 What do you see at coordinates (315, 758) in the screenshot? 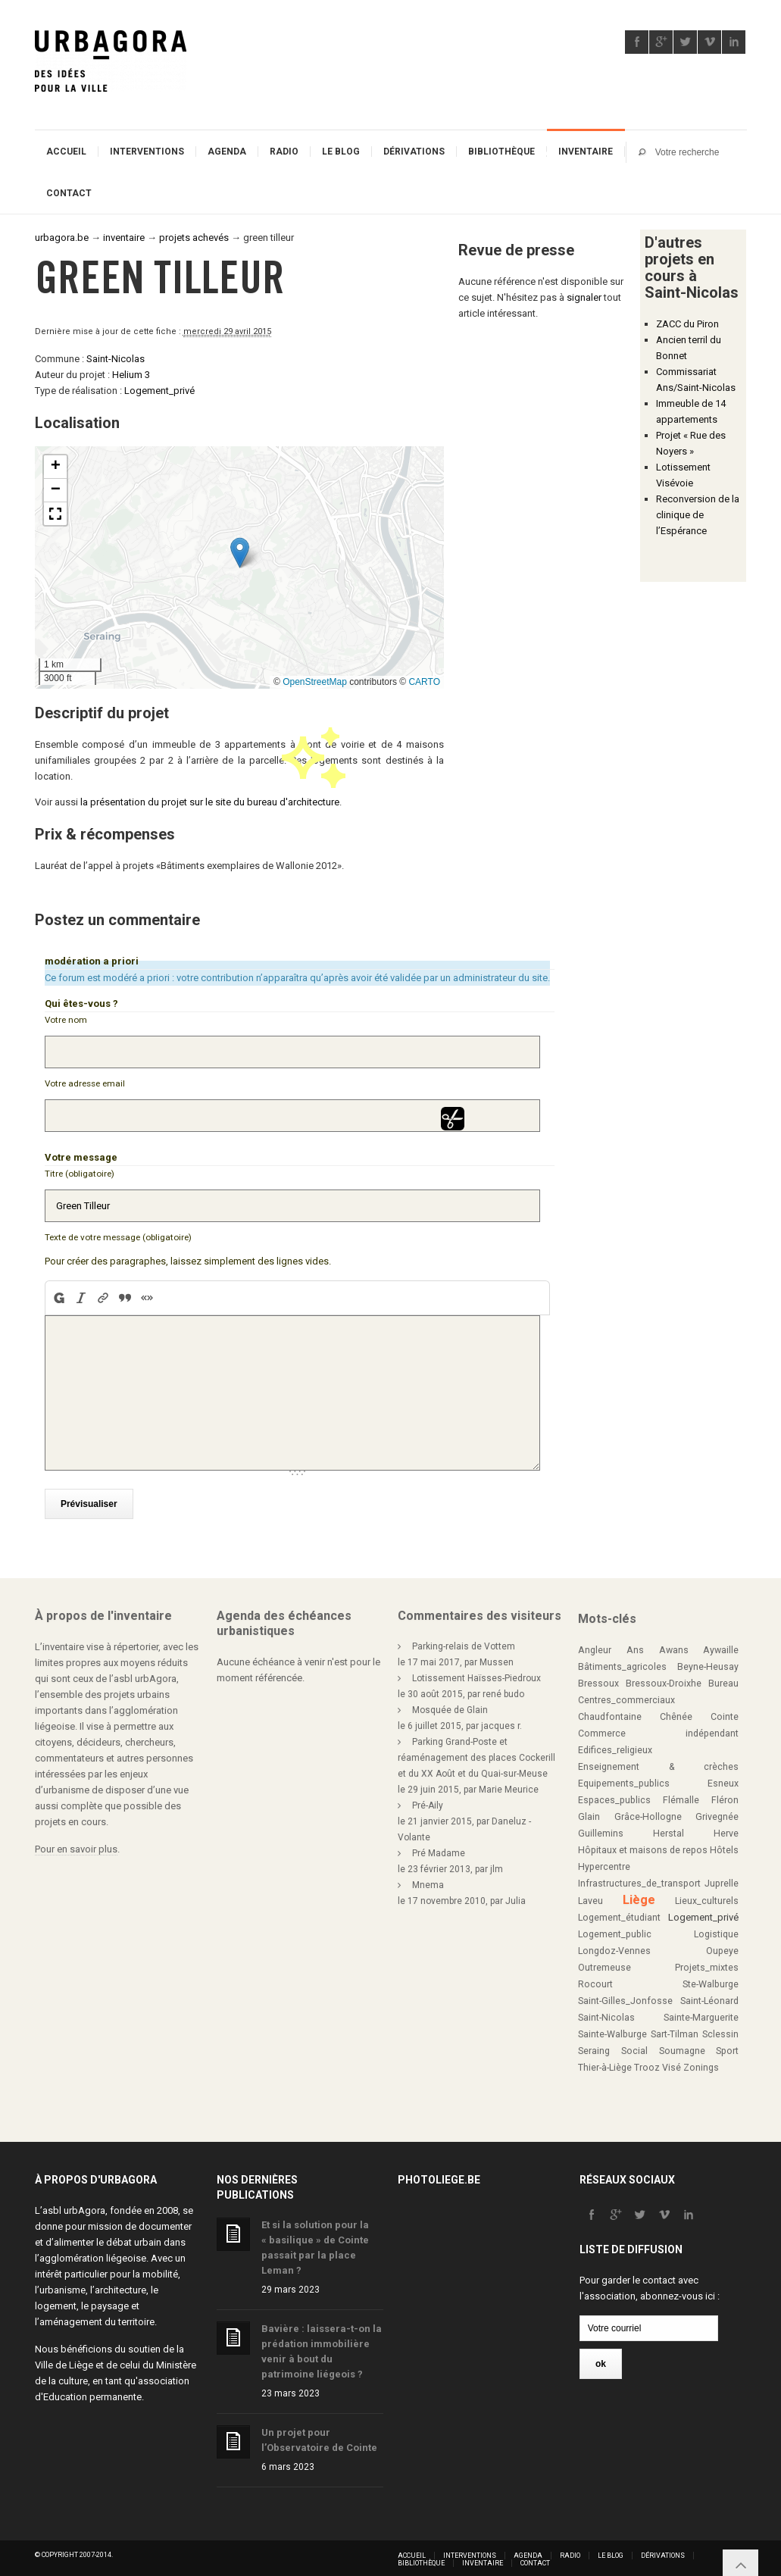
I see `indicates AI-generated or enhanced content` at bounding box center [315, 758].